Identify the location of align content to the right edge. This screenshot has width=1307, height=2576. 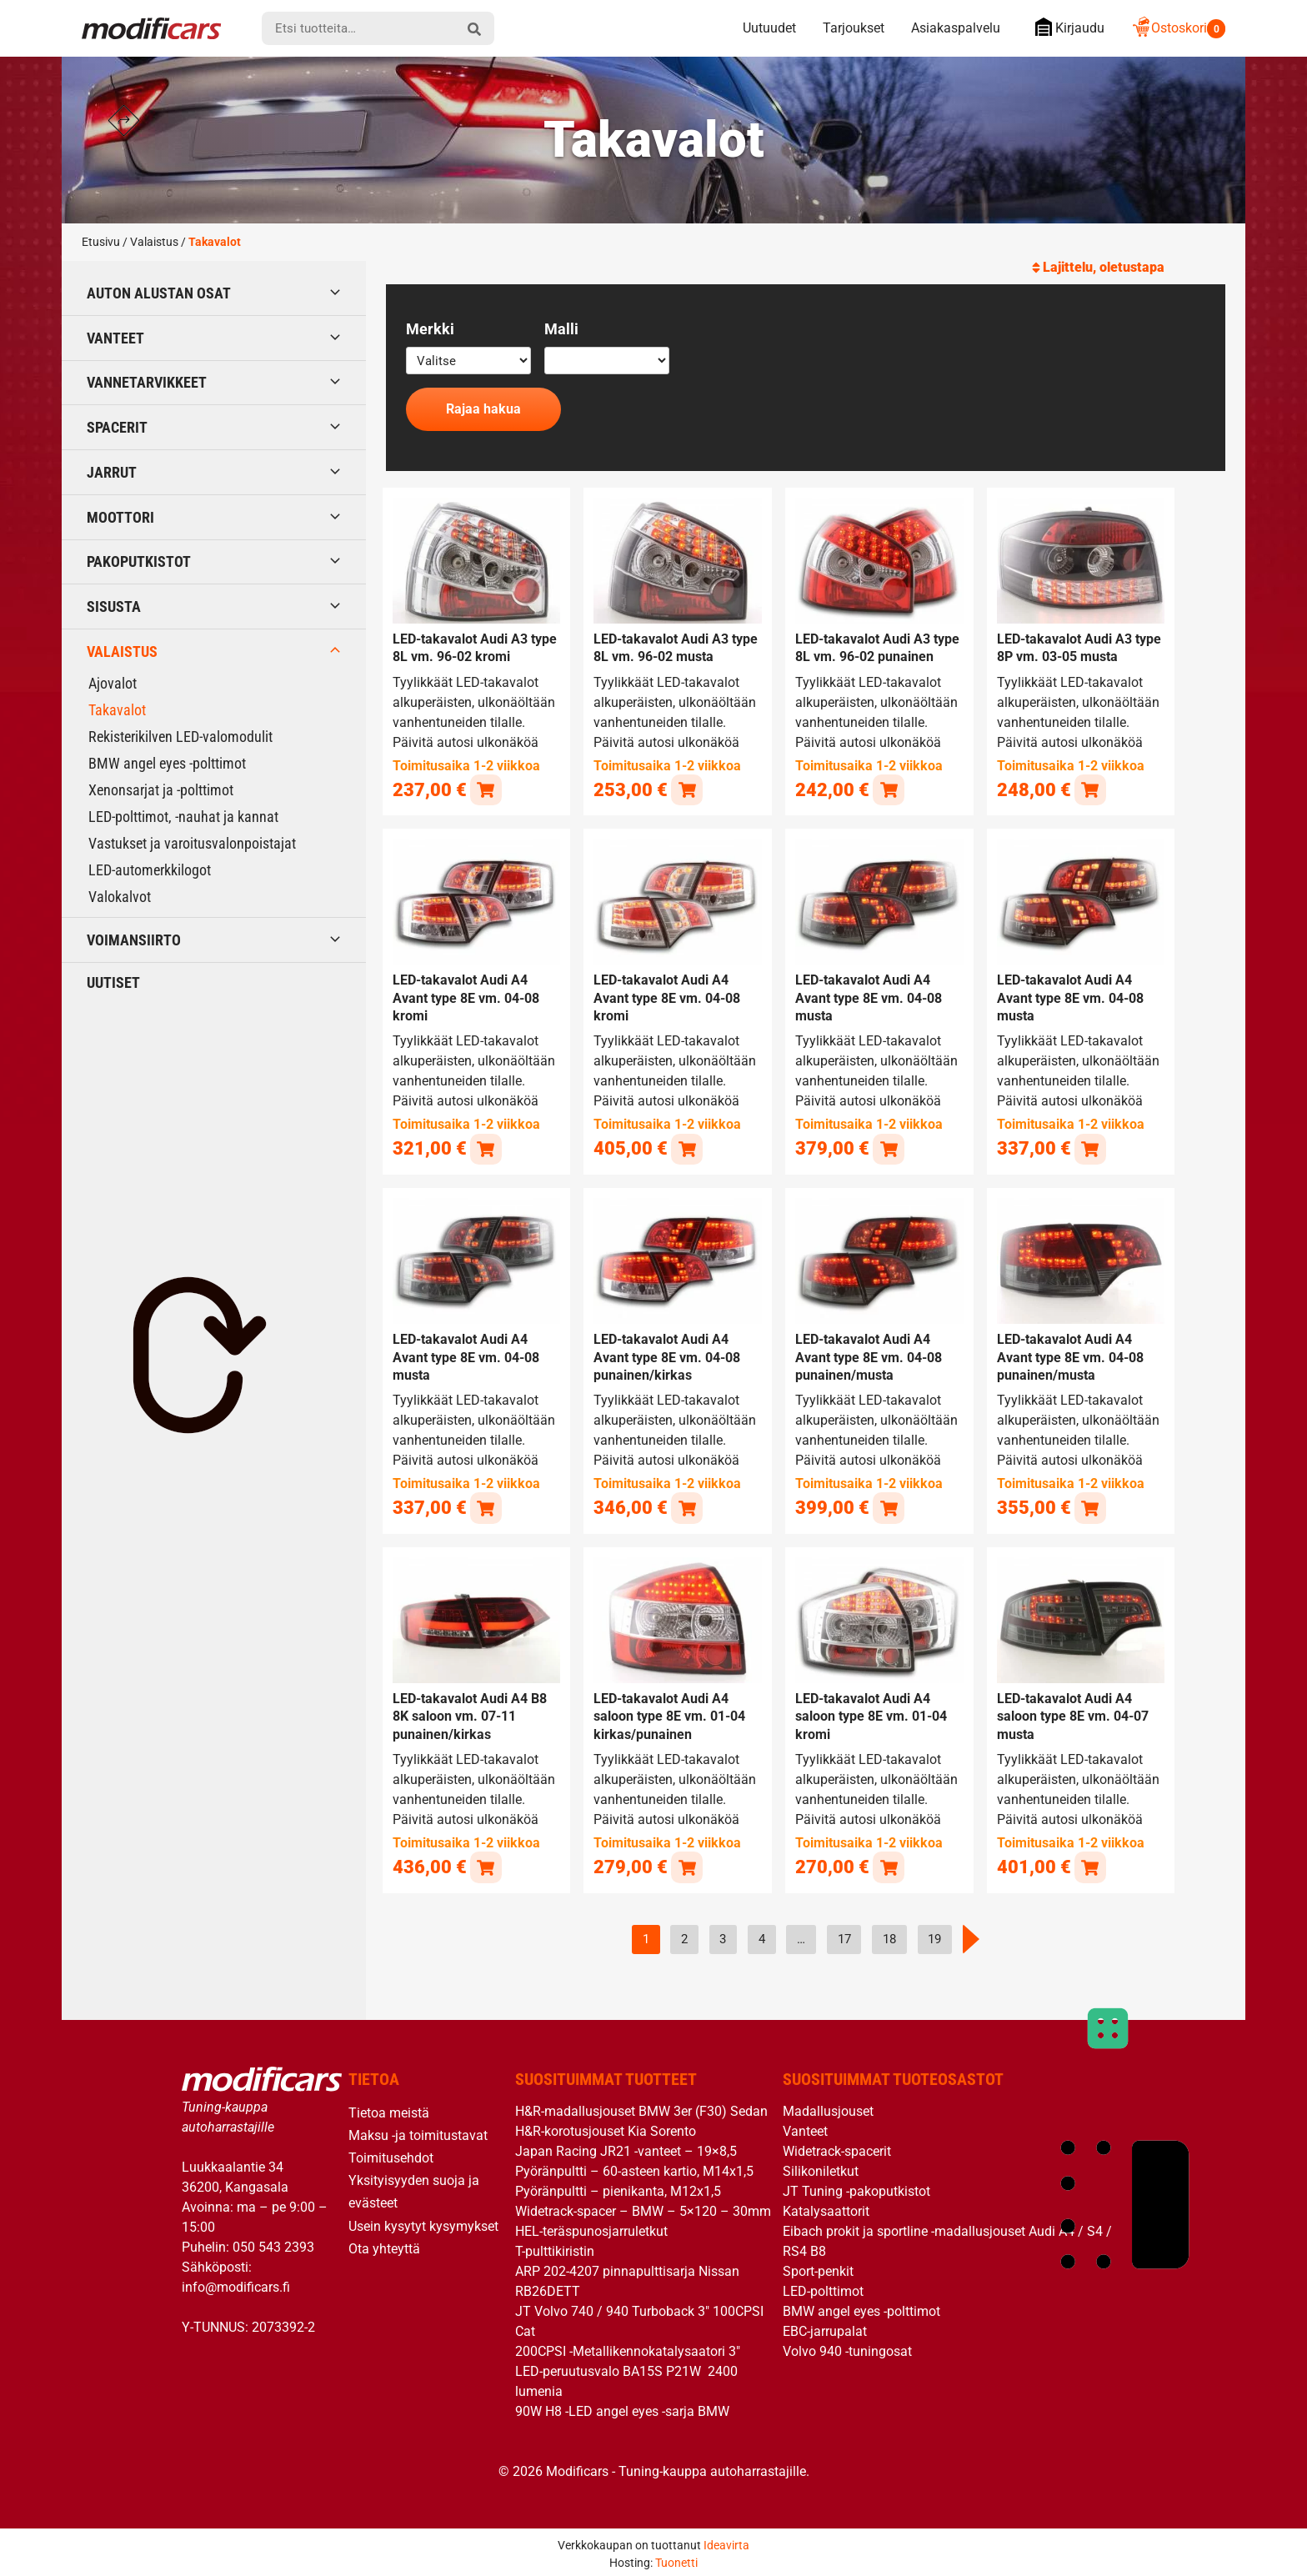
(1124, 2204).